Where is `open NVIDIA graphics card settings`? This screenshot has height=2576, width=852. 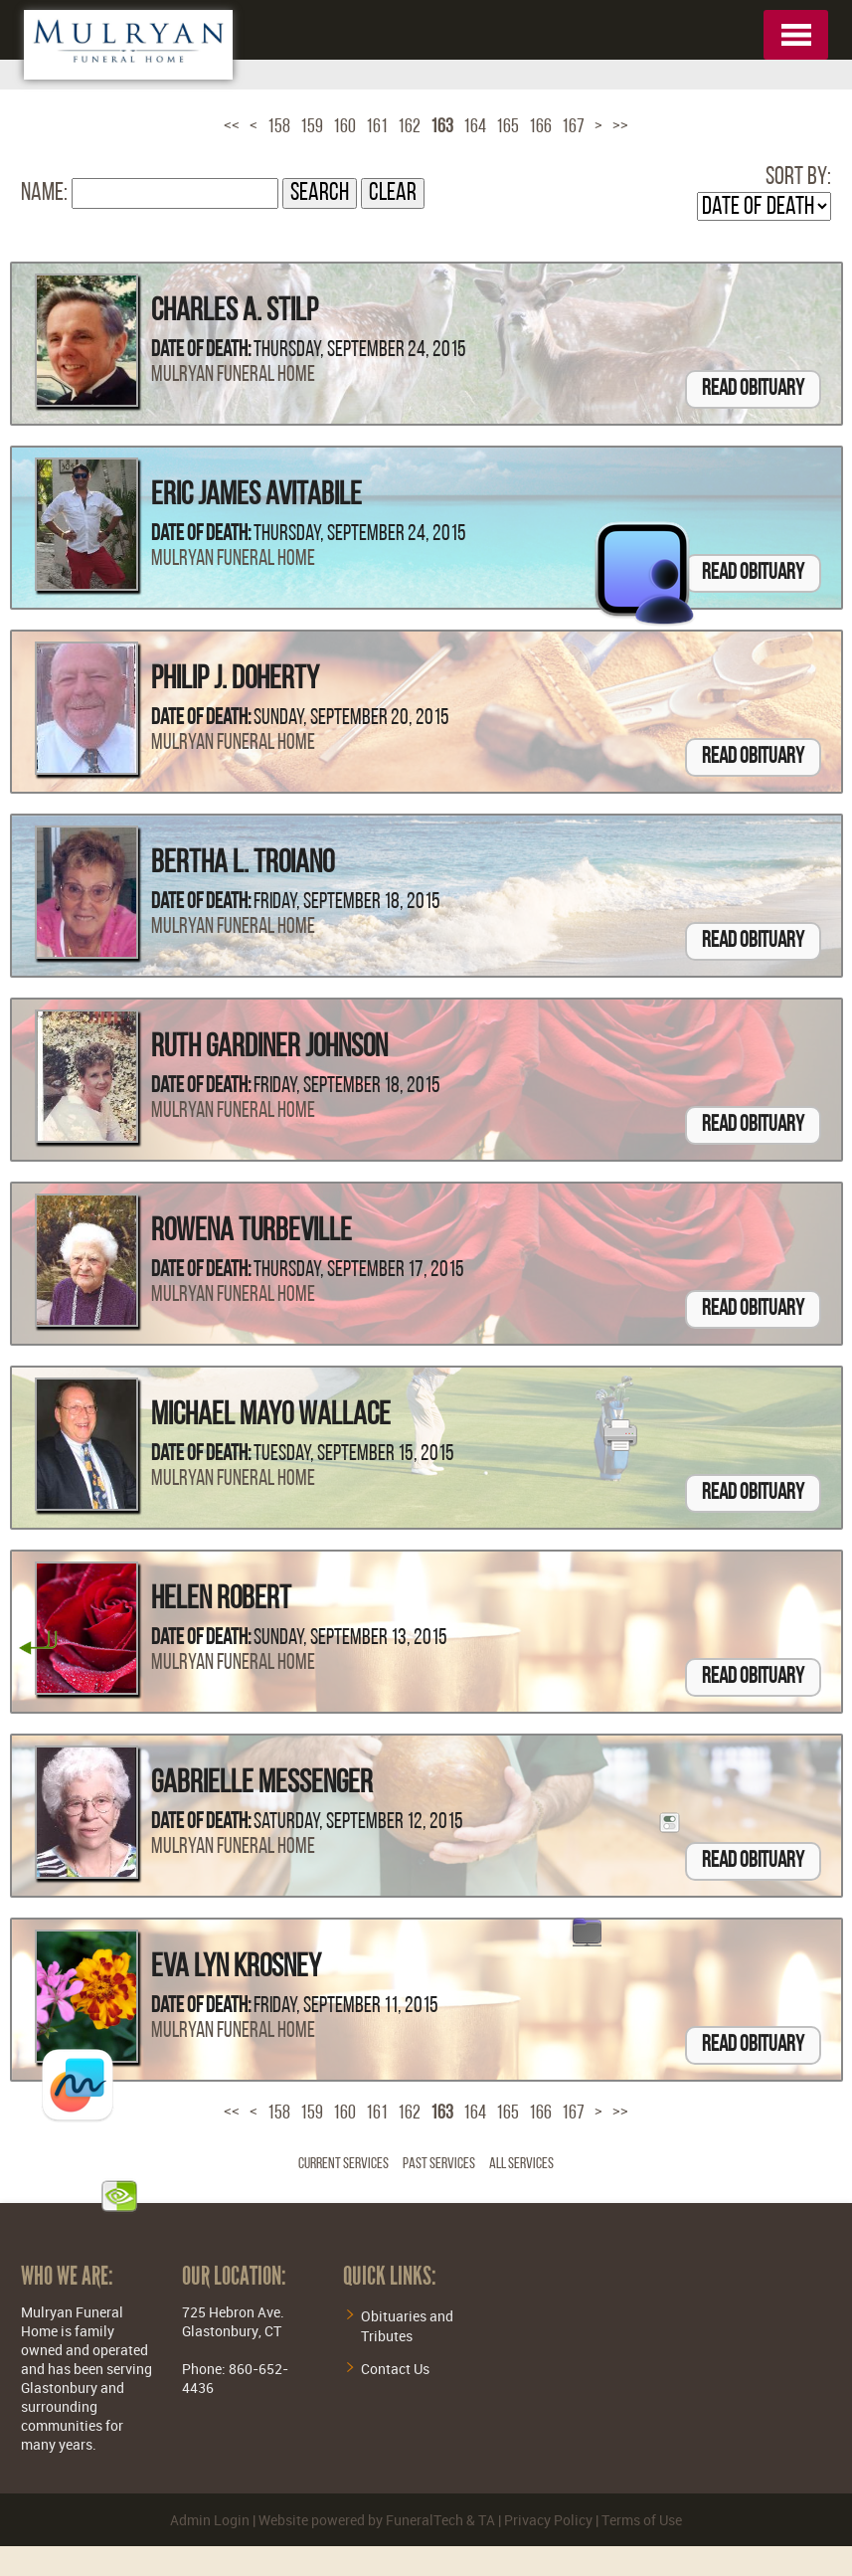 open NVIDIA graphics card settings is located at coordinates (119, 2196).